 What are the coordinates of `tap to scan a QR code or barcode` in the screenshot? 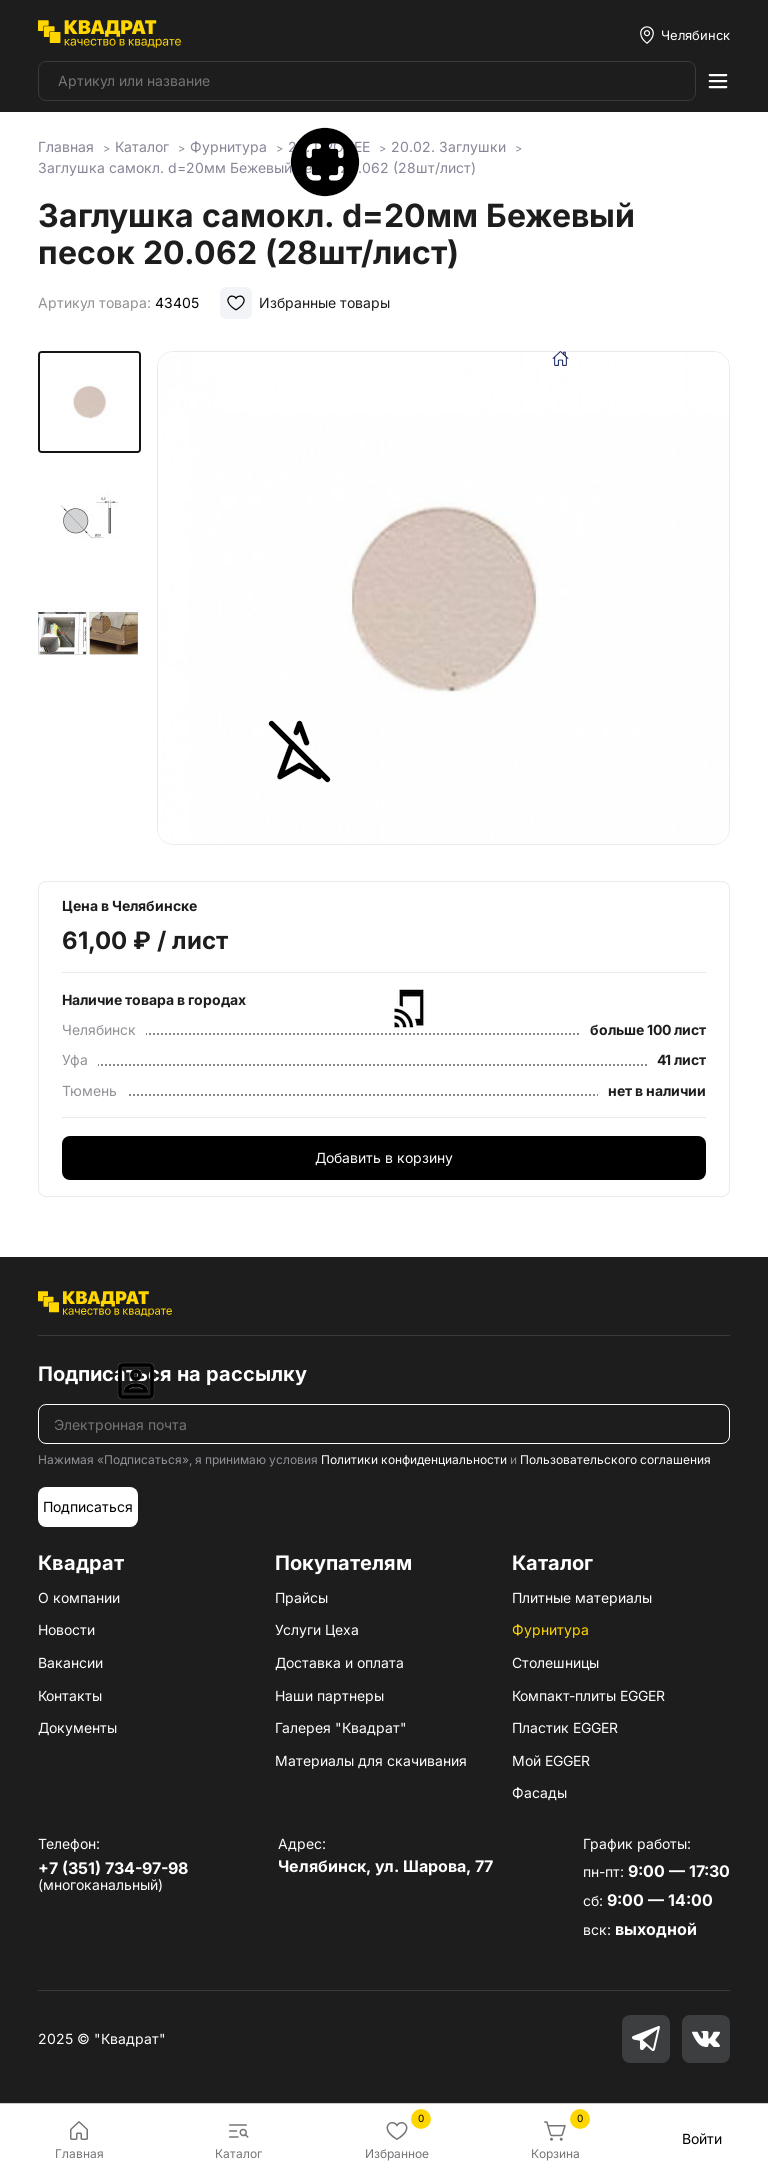 It's located at (325, 162).